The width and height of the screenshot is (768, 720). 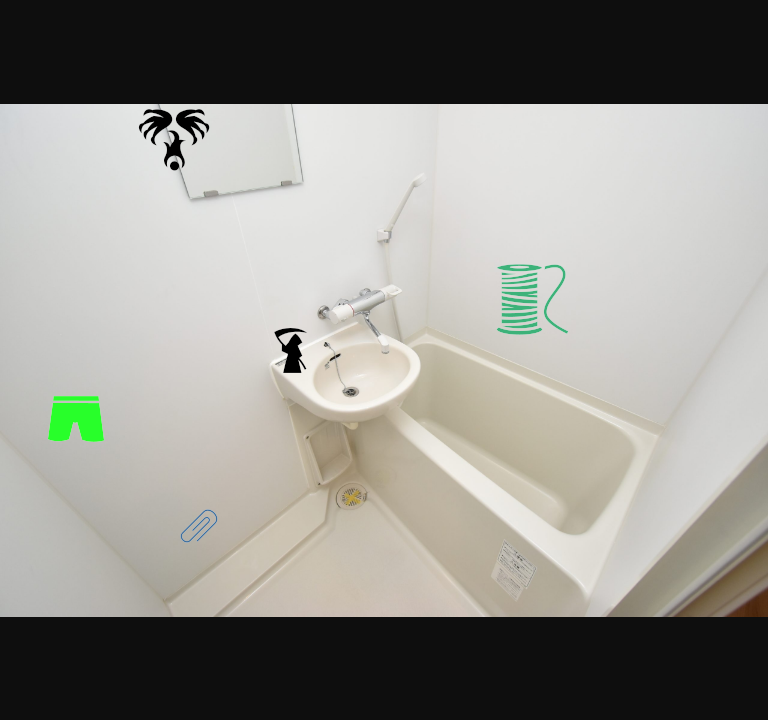 I want to click on wire or cable inventory item, so click(x=532, y=299).